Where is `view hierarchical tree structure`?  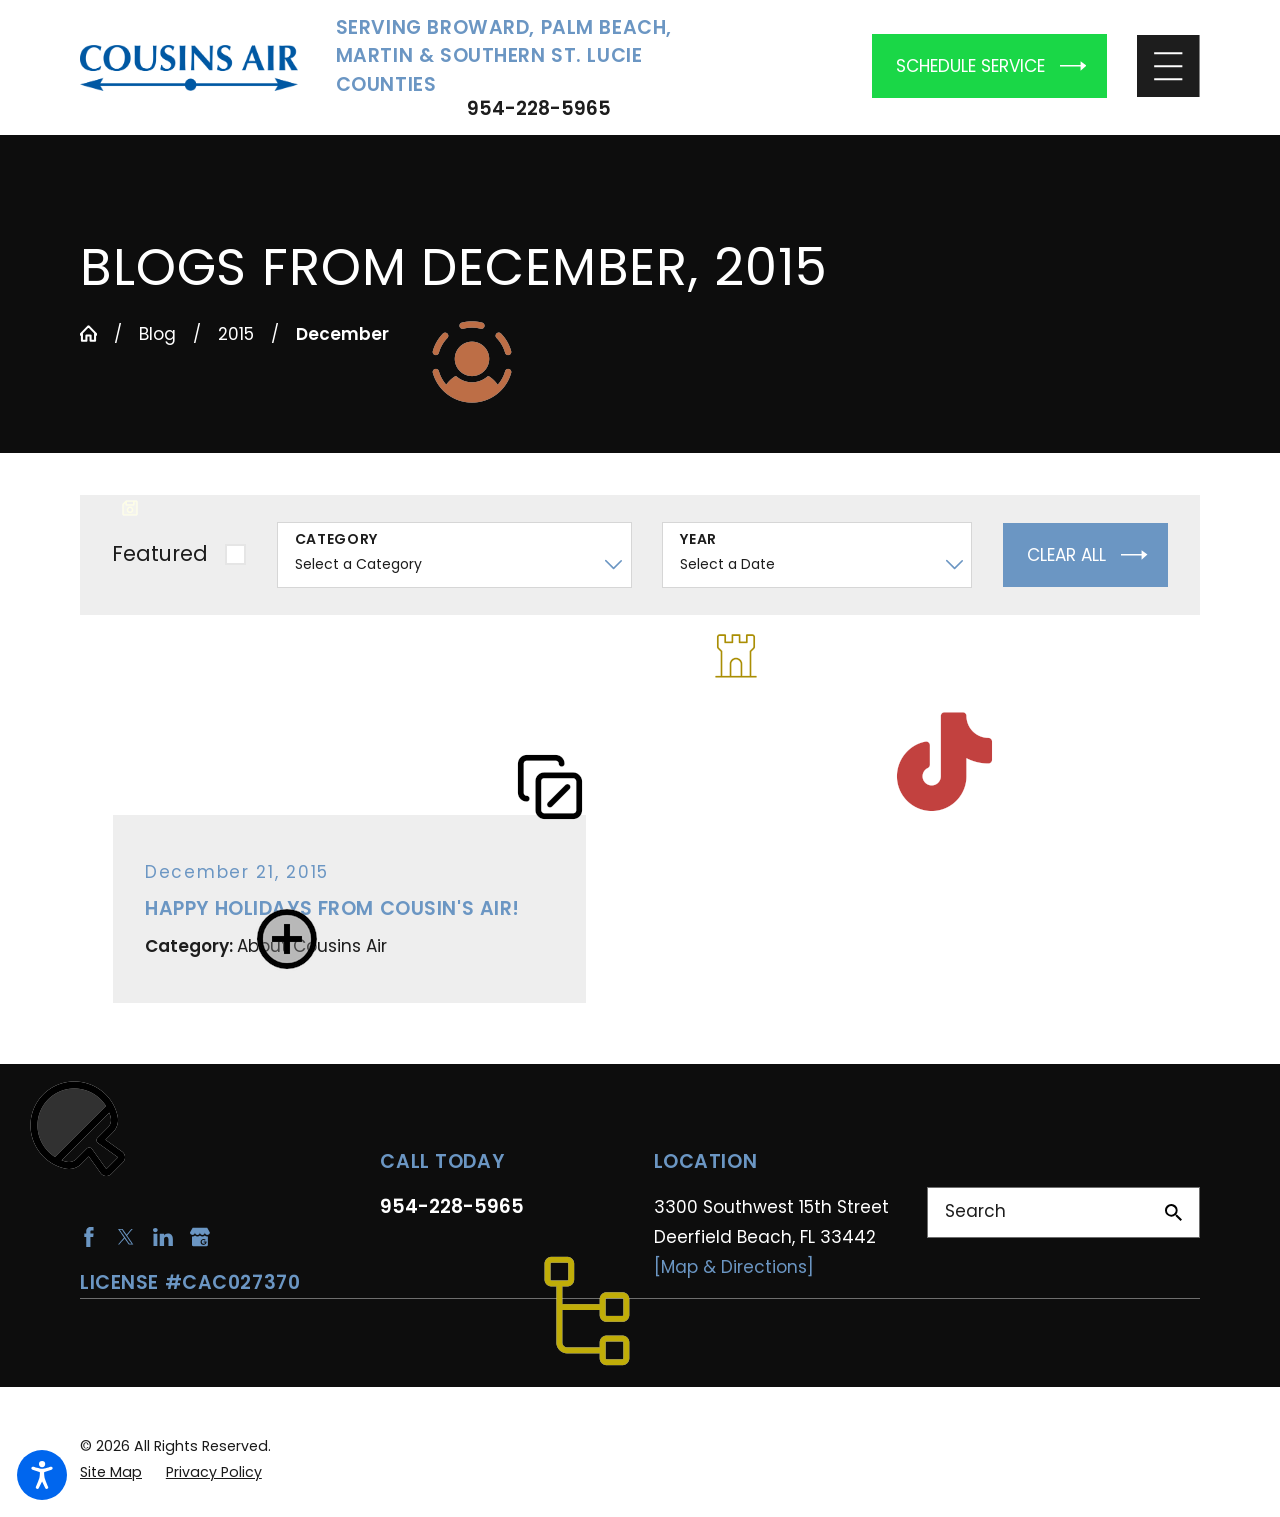
view hierarchical tree structure is located at coordinates (583, 1311).